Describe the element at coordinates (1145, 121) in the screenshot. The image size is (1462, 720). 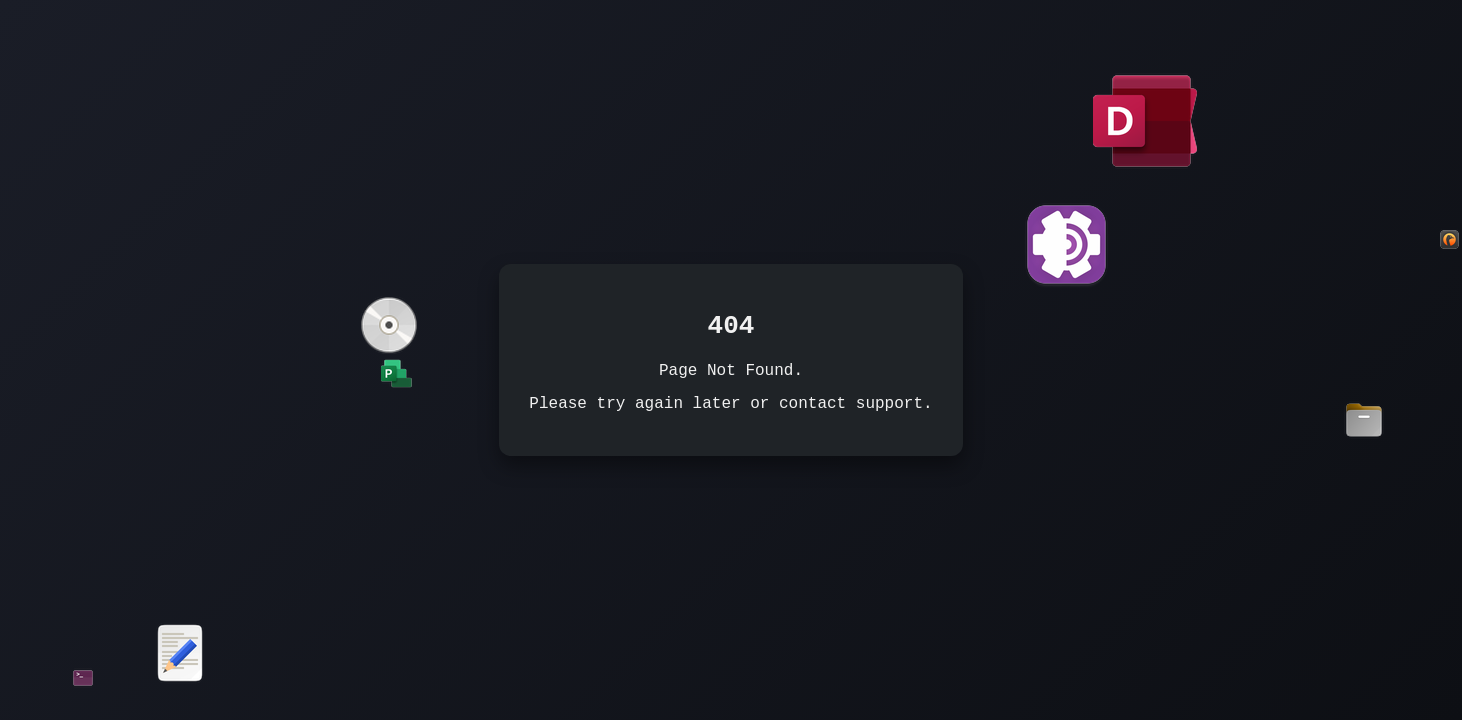
I see `open Microsoft Delve app` at that location.